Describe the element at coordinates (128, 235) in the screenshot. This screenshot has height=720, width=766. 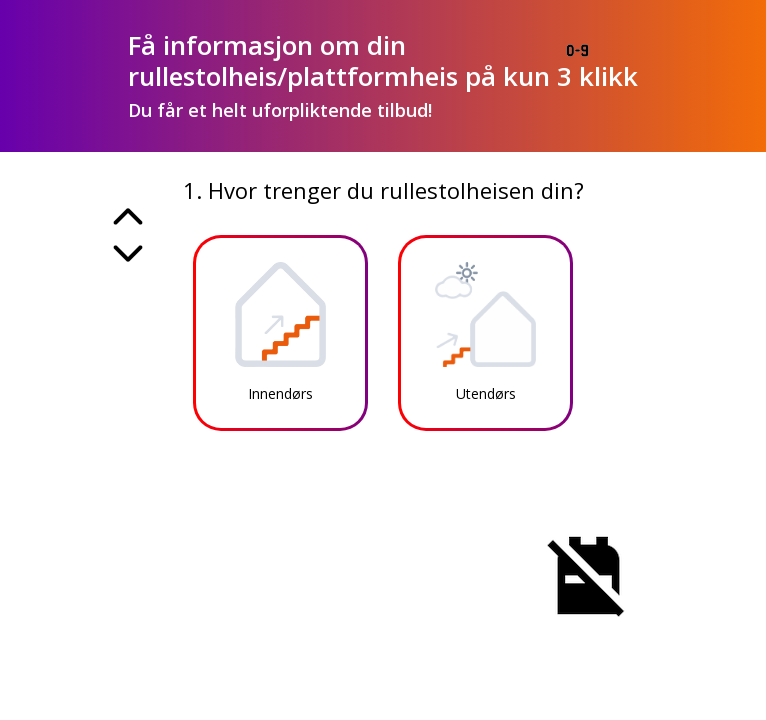
I see `expand or collapse a dropdown menu` at that location.